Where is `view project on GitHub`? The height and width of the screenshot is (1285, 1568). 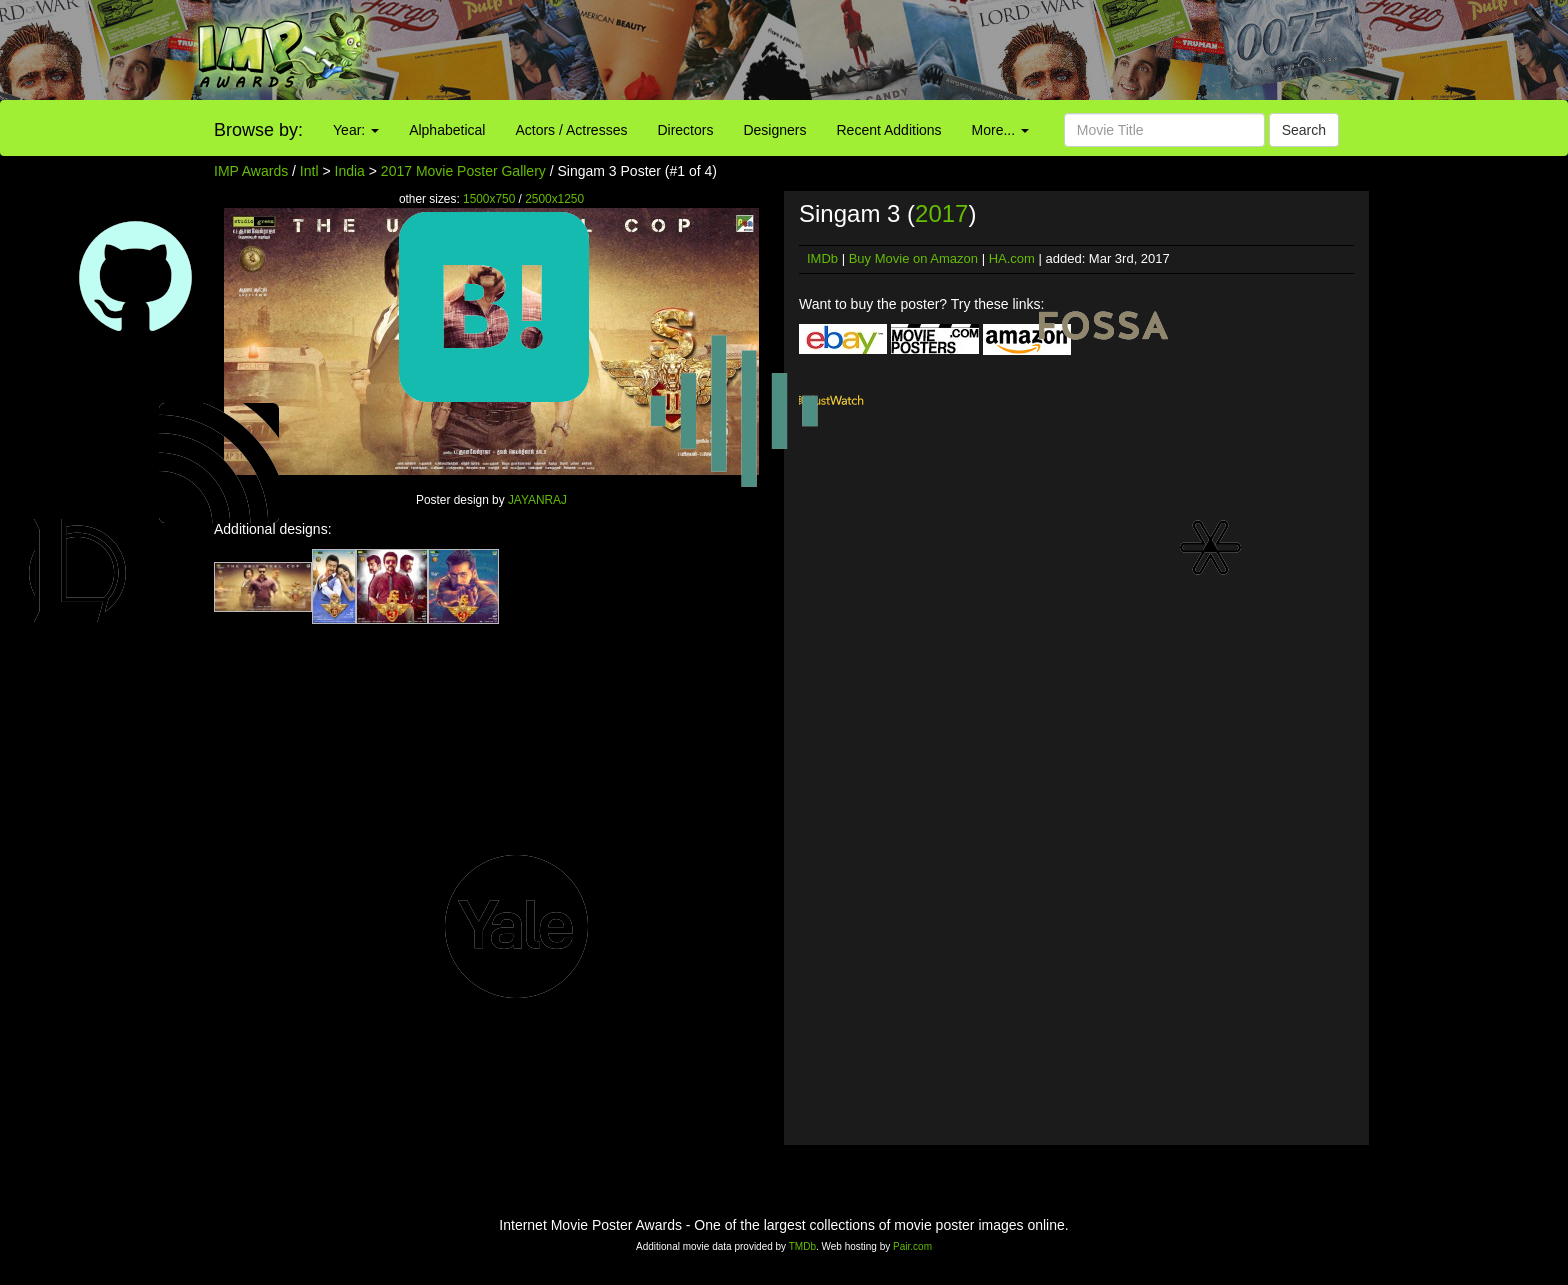
view project on GitHub is located at coordinates (135, 277).